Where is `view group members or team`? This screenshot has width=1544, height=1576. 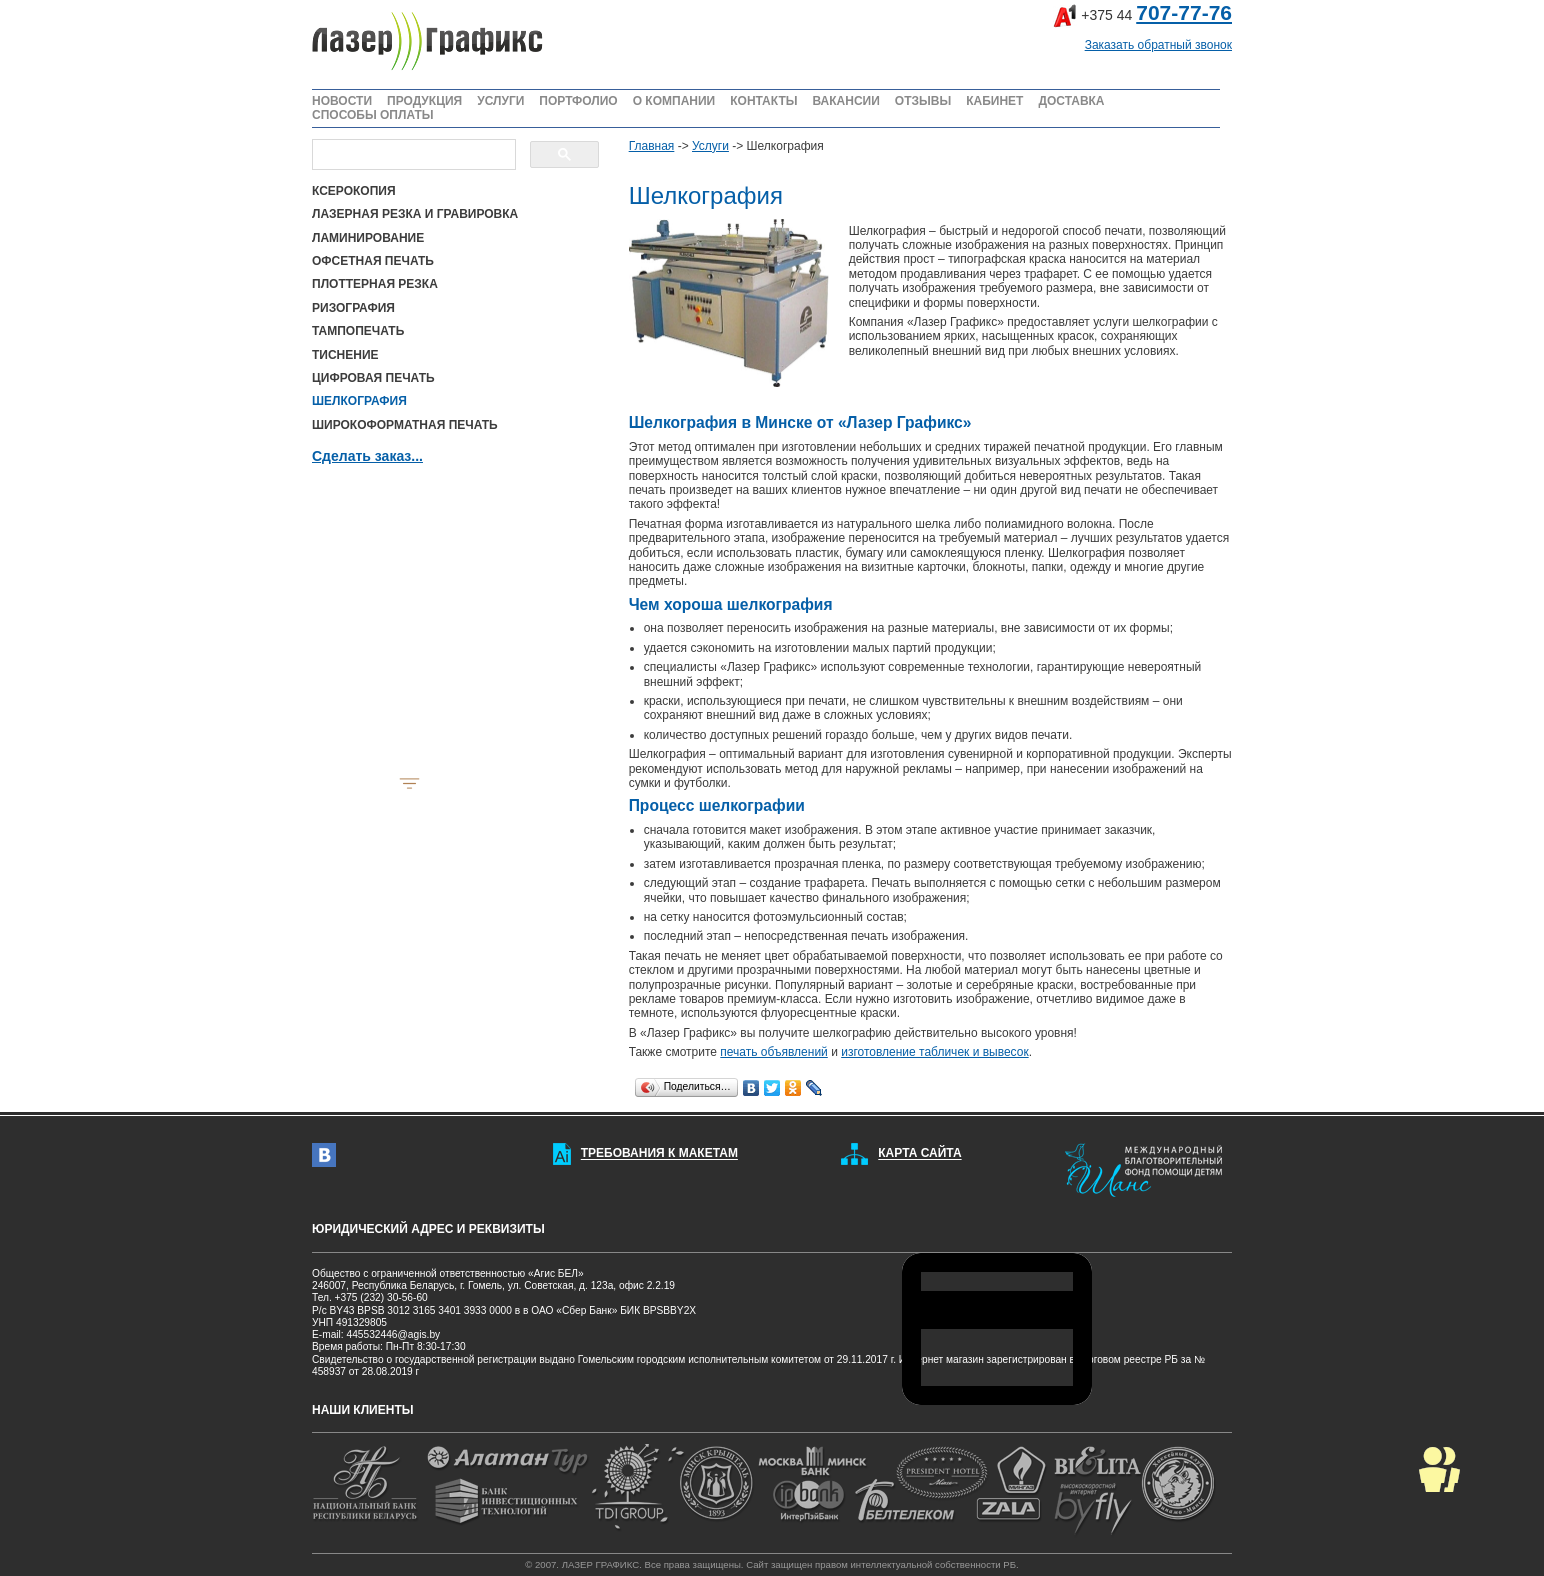 view group members or team is located at coordinates (1439, 1469).